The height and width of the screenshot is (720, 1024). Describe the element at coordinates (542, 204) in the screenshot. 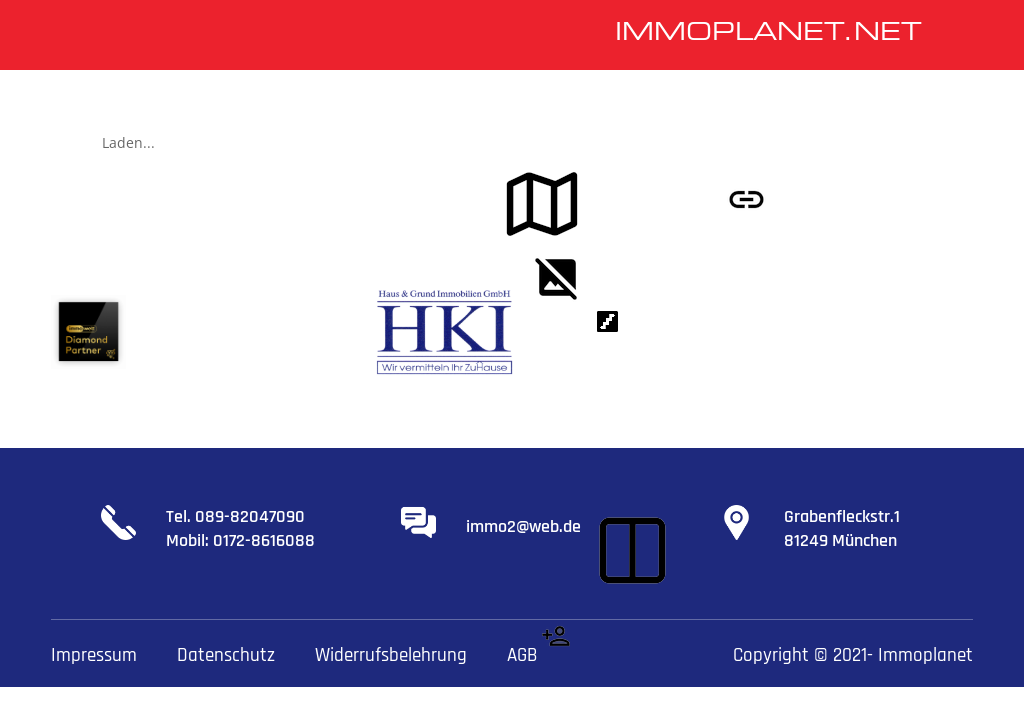

I see `view map or navigation` at that location.